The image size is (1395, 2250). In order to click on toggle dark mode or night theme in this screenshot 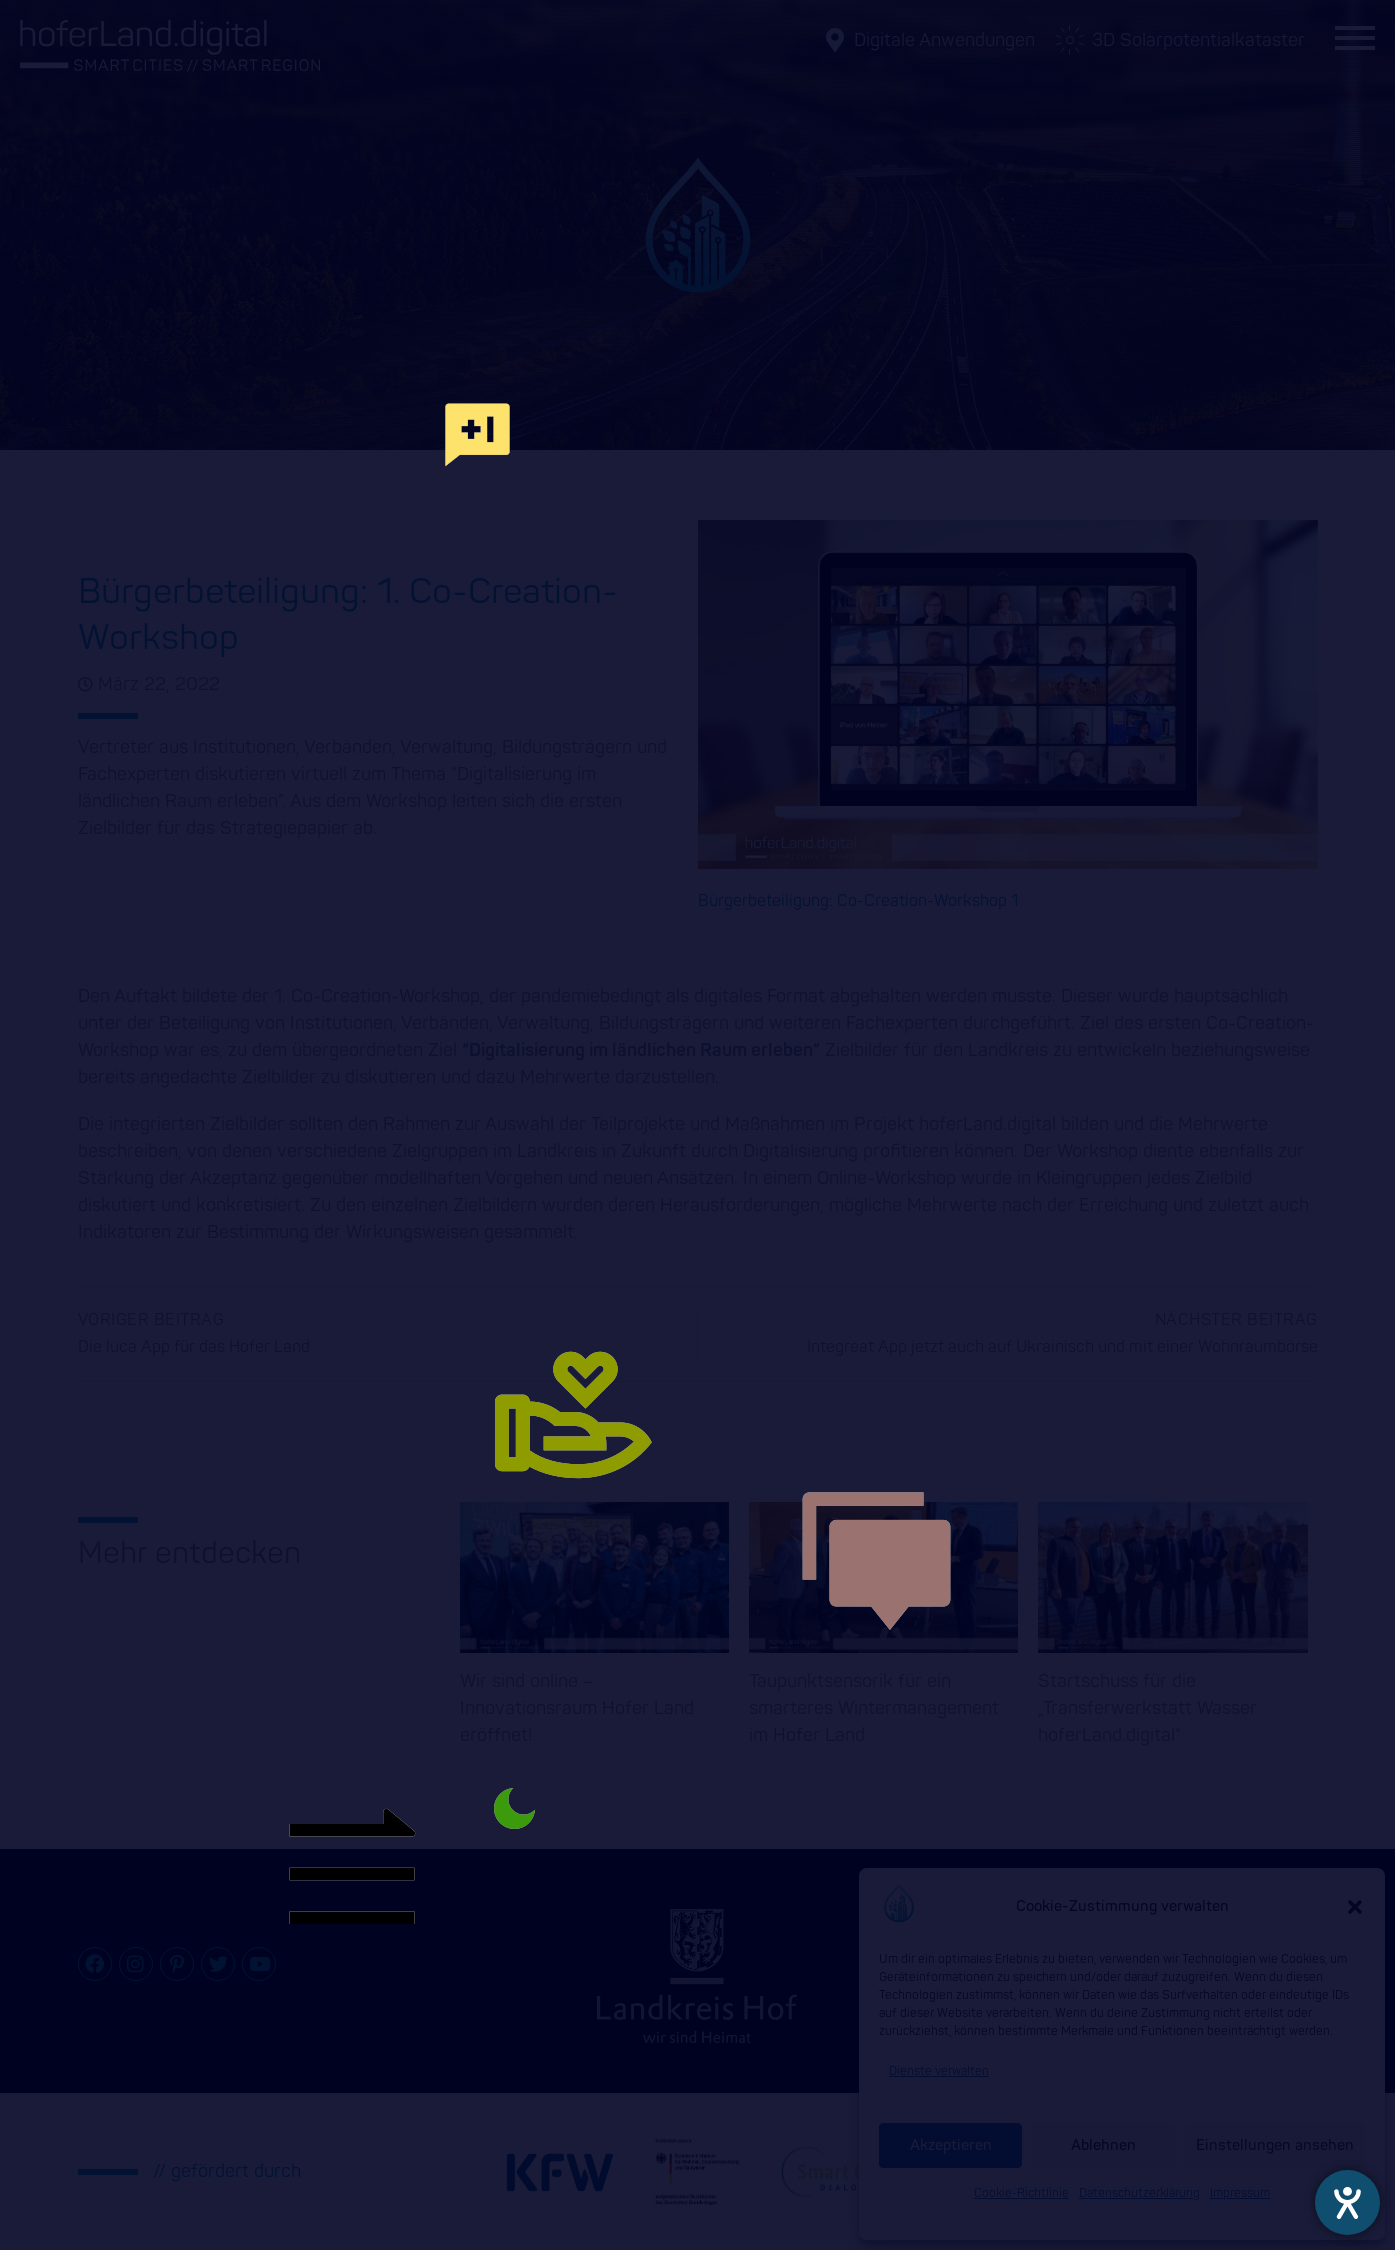, I will do `click(514, 1808)`.